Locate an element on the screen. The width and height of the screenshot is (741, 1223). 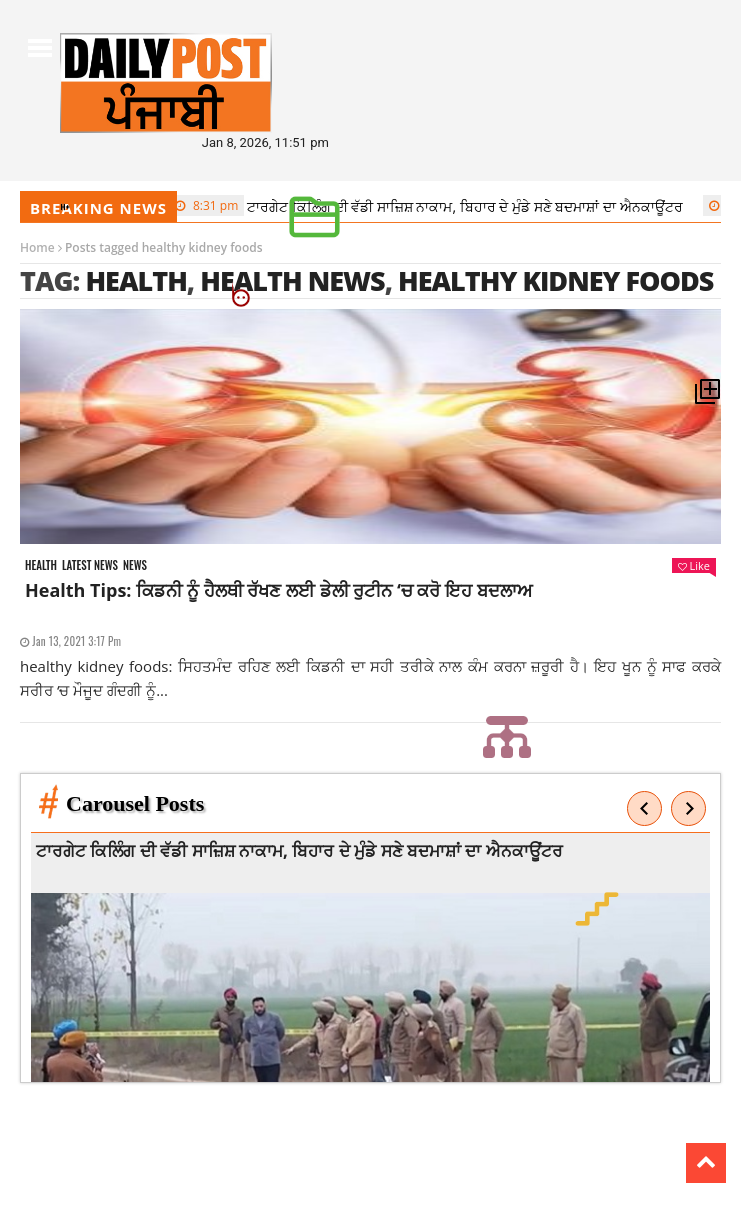
indicates H+ (HSPA+) mobile network connection is located at coordinates (65, 207).